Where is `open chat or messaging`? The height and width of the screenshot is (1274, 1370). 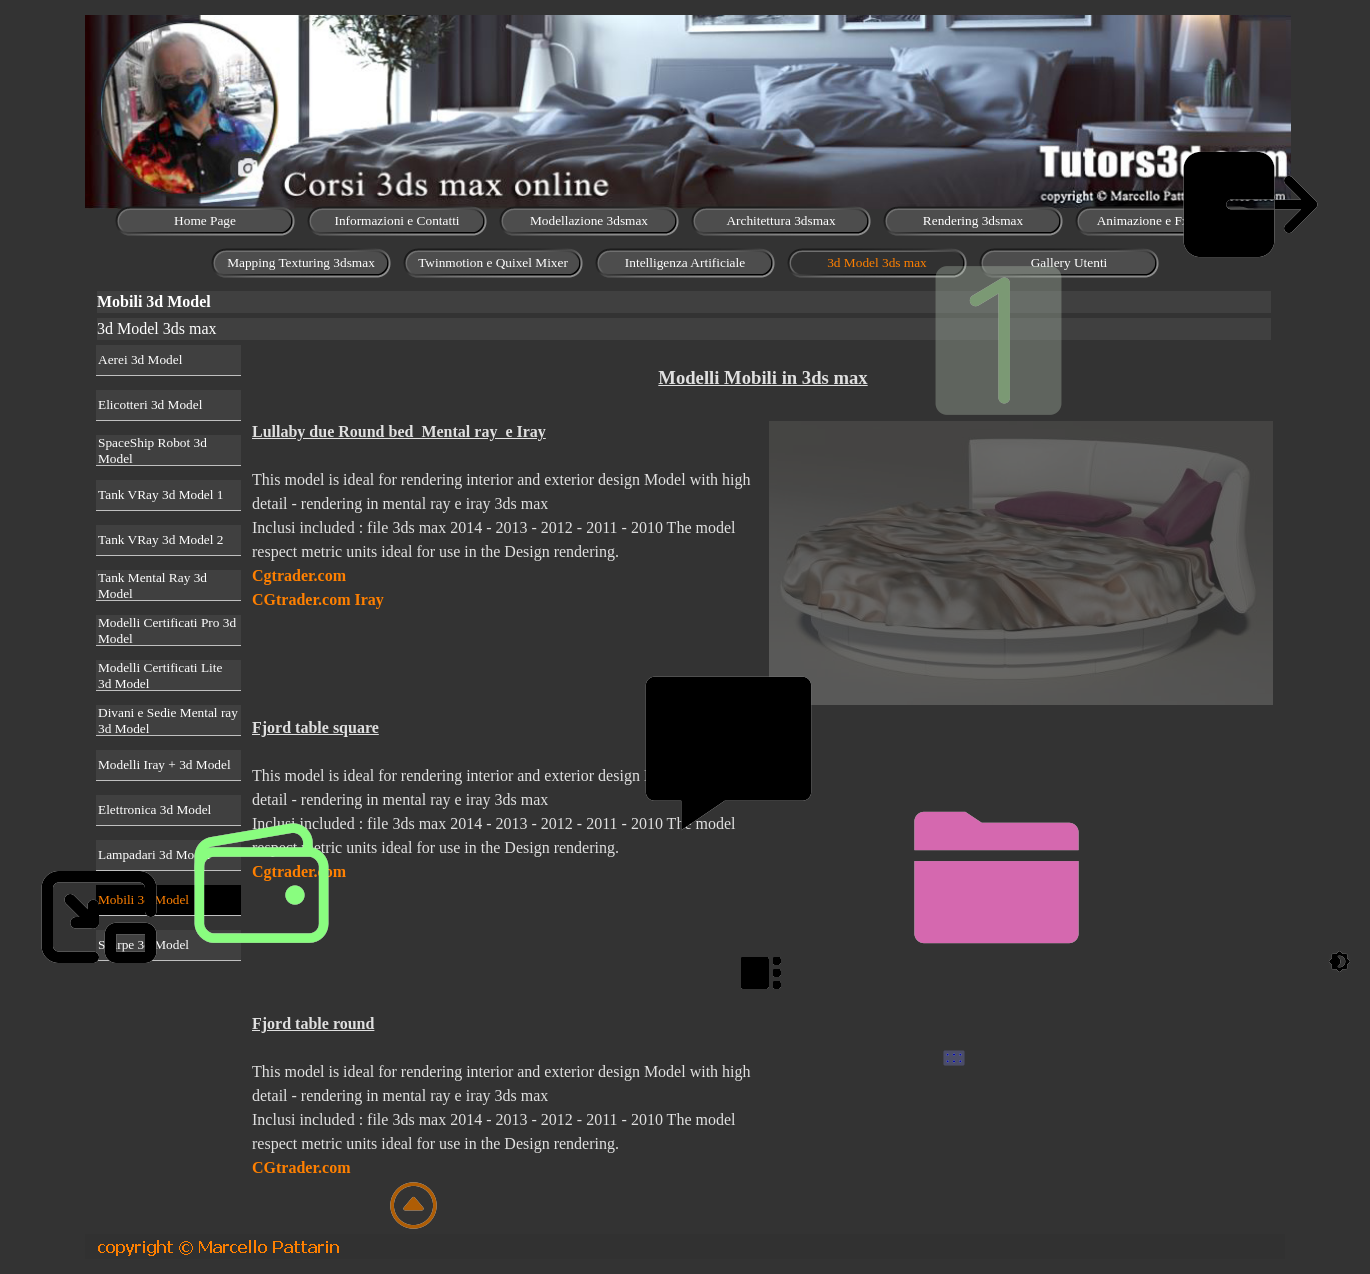 open chat or messaging is located at coordinates (728, 753).